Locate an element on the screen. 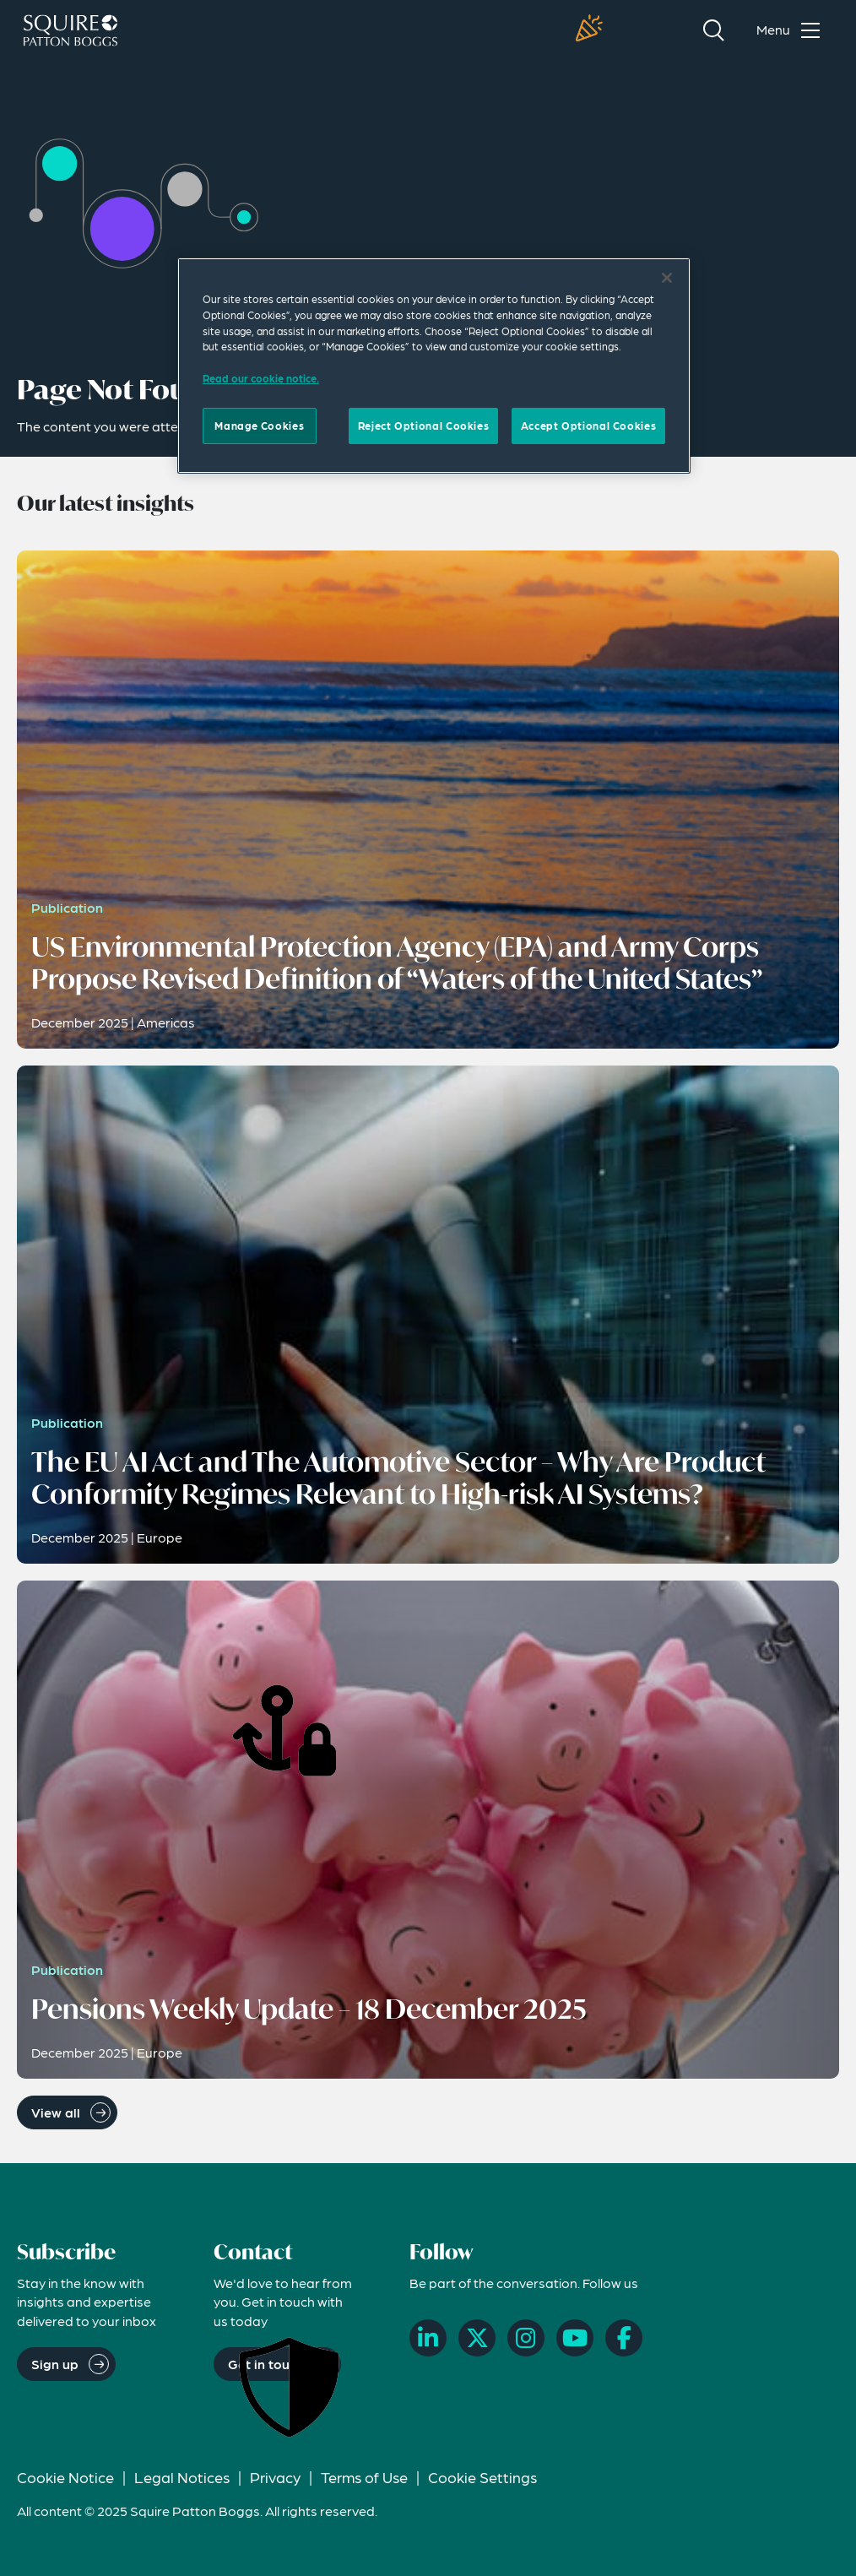  celebrate a completed milestone or achievement is located at coordinates (588, 30).